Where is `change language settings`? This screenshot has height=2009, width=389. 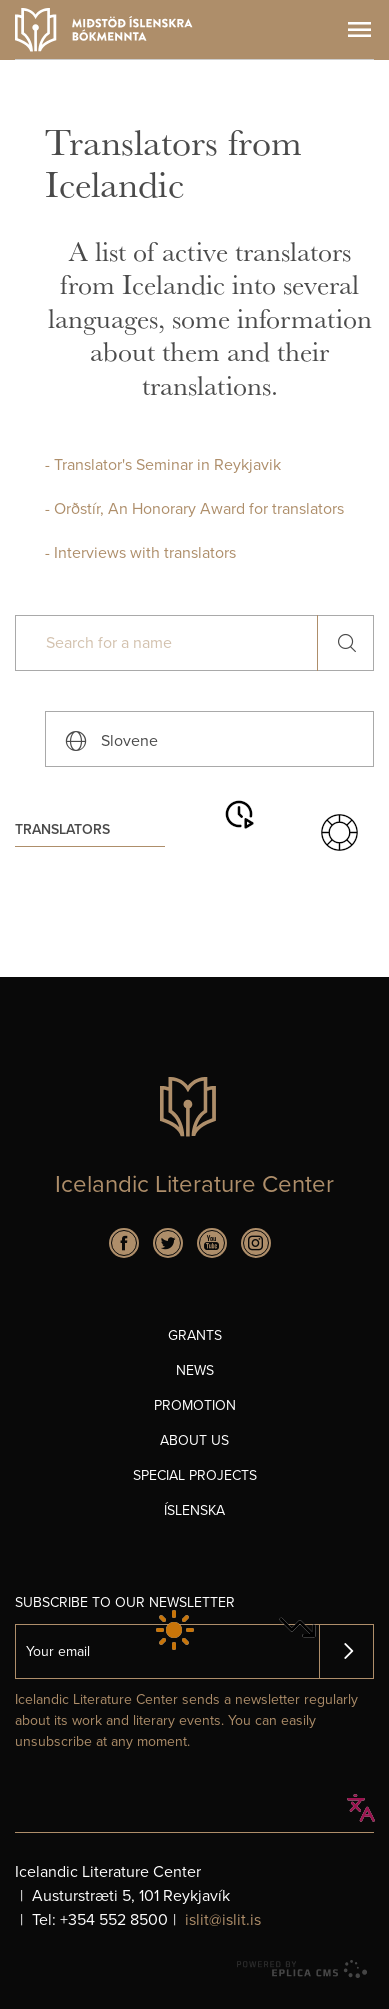
change language settings is located at coordinates (361, 1808).